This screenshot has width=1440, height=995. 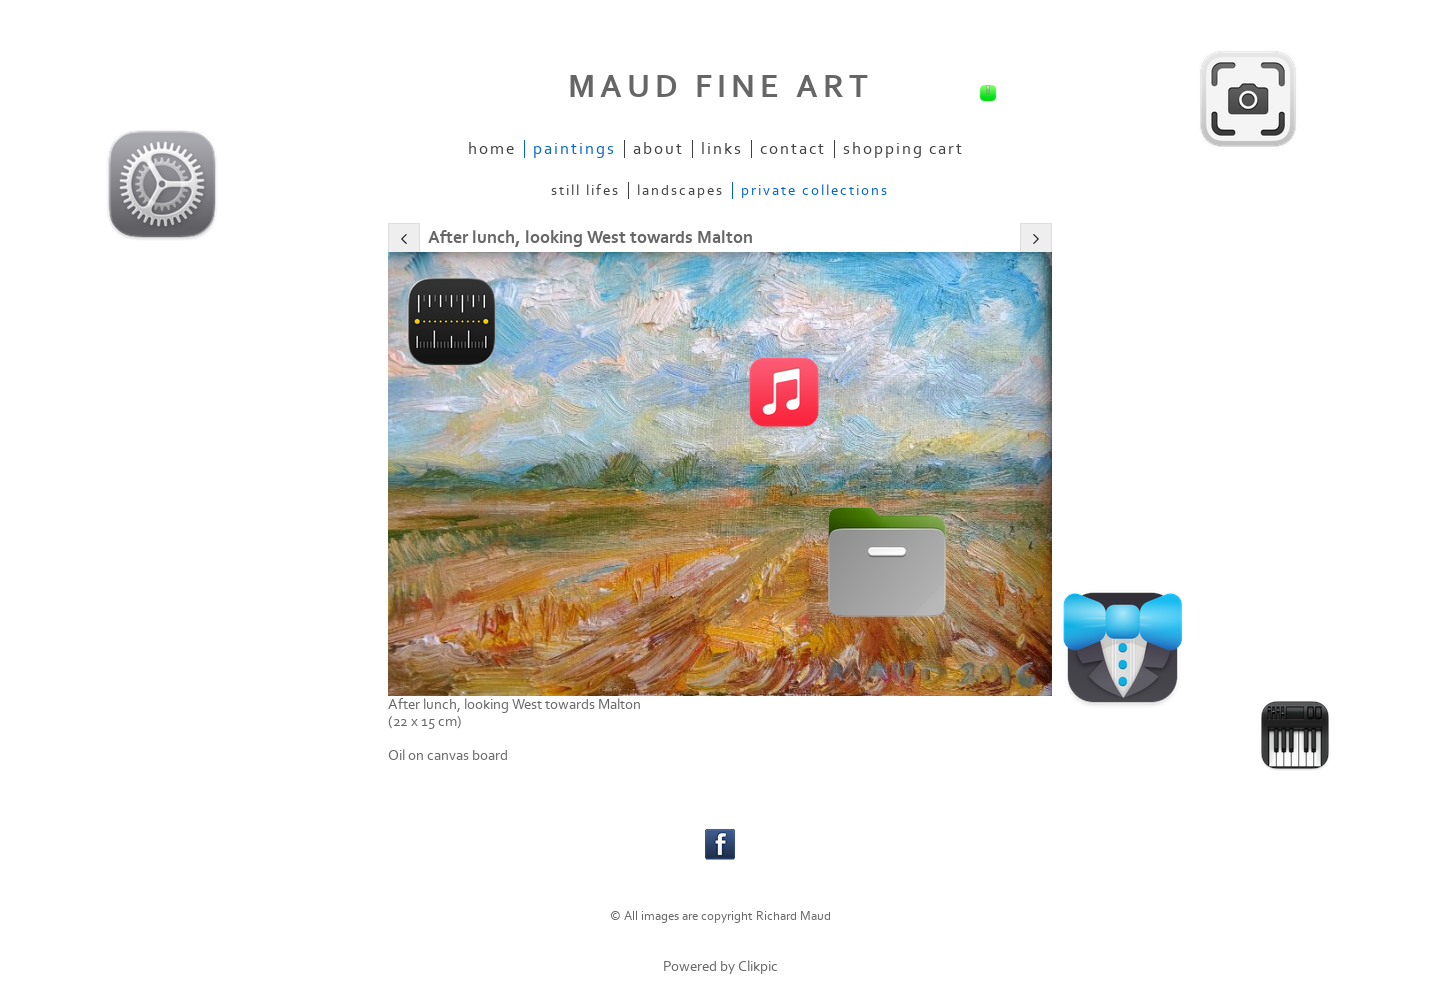 I want to click on open the measure app to check dimensions, so click(x=451, y=321).